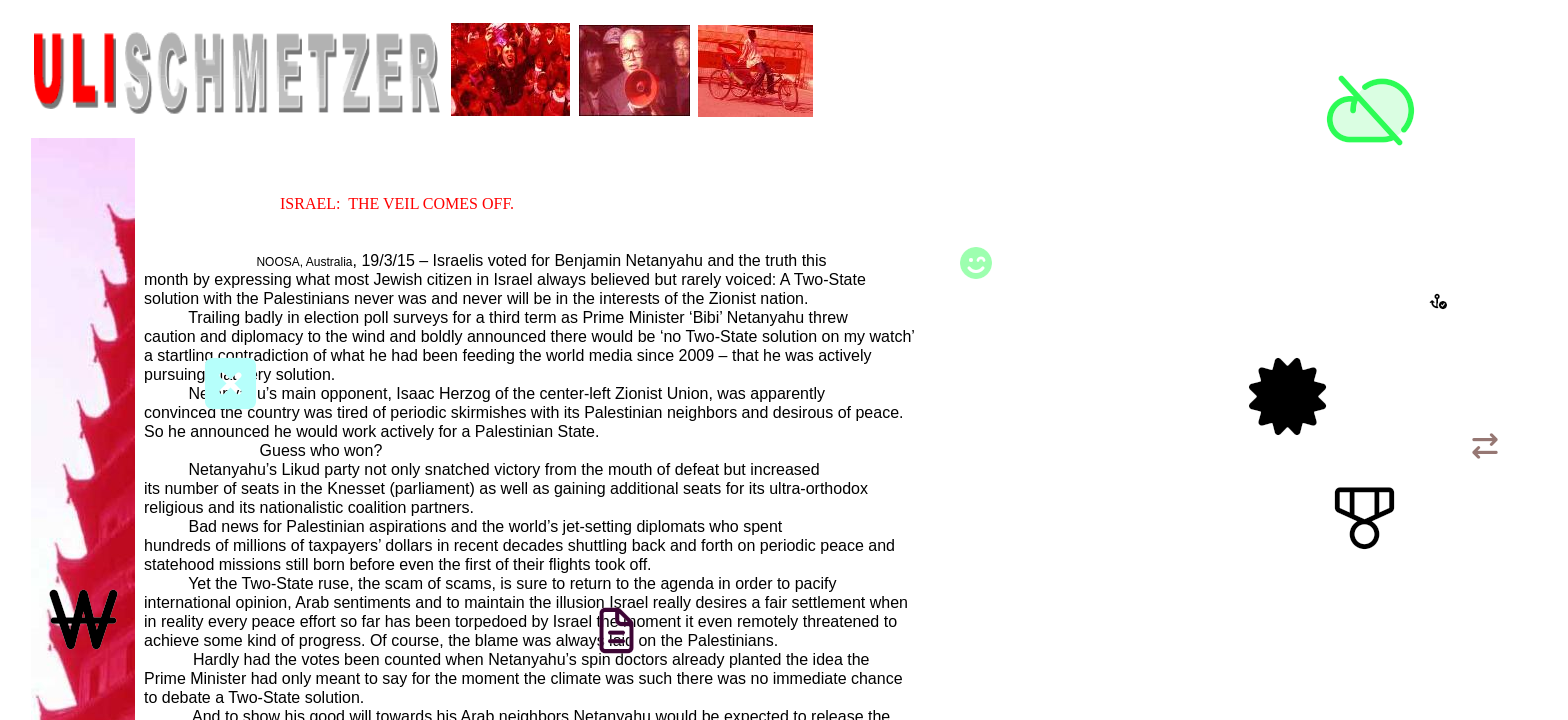 The width and height of the screenshot is (1568, 720). What do you see at coordinates (1485, 446) in the screenshot?
I see `swap or exchange items` at bounding box center [1485, 446].